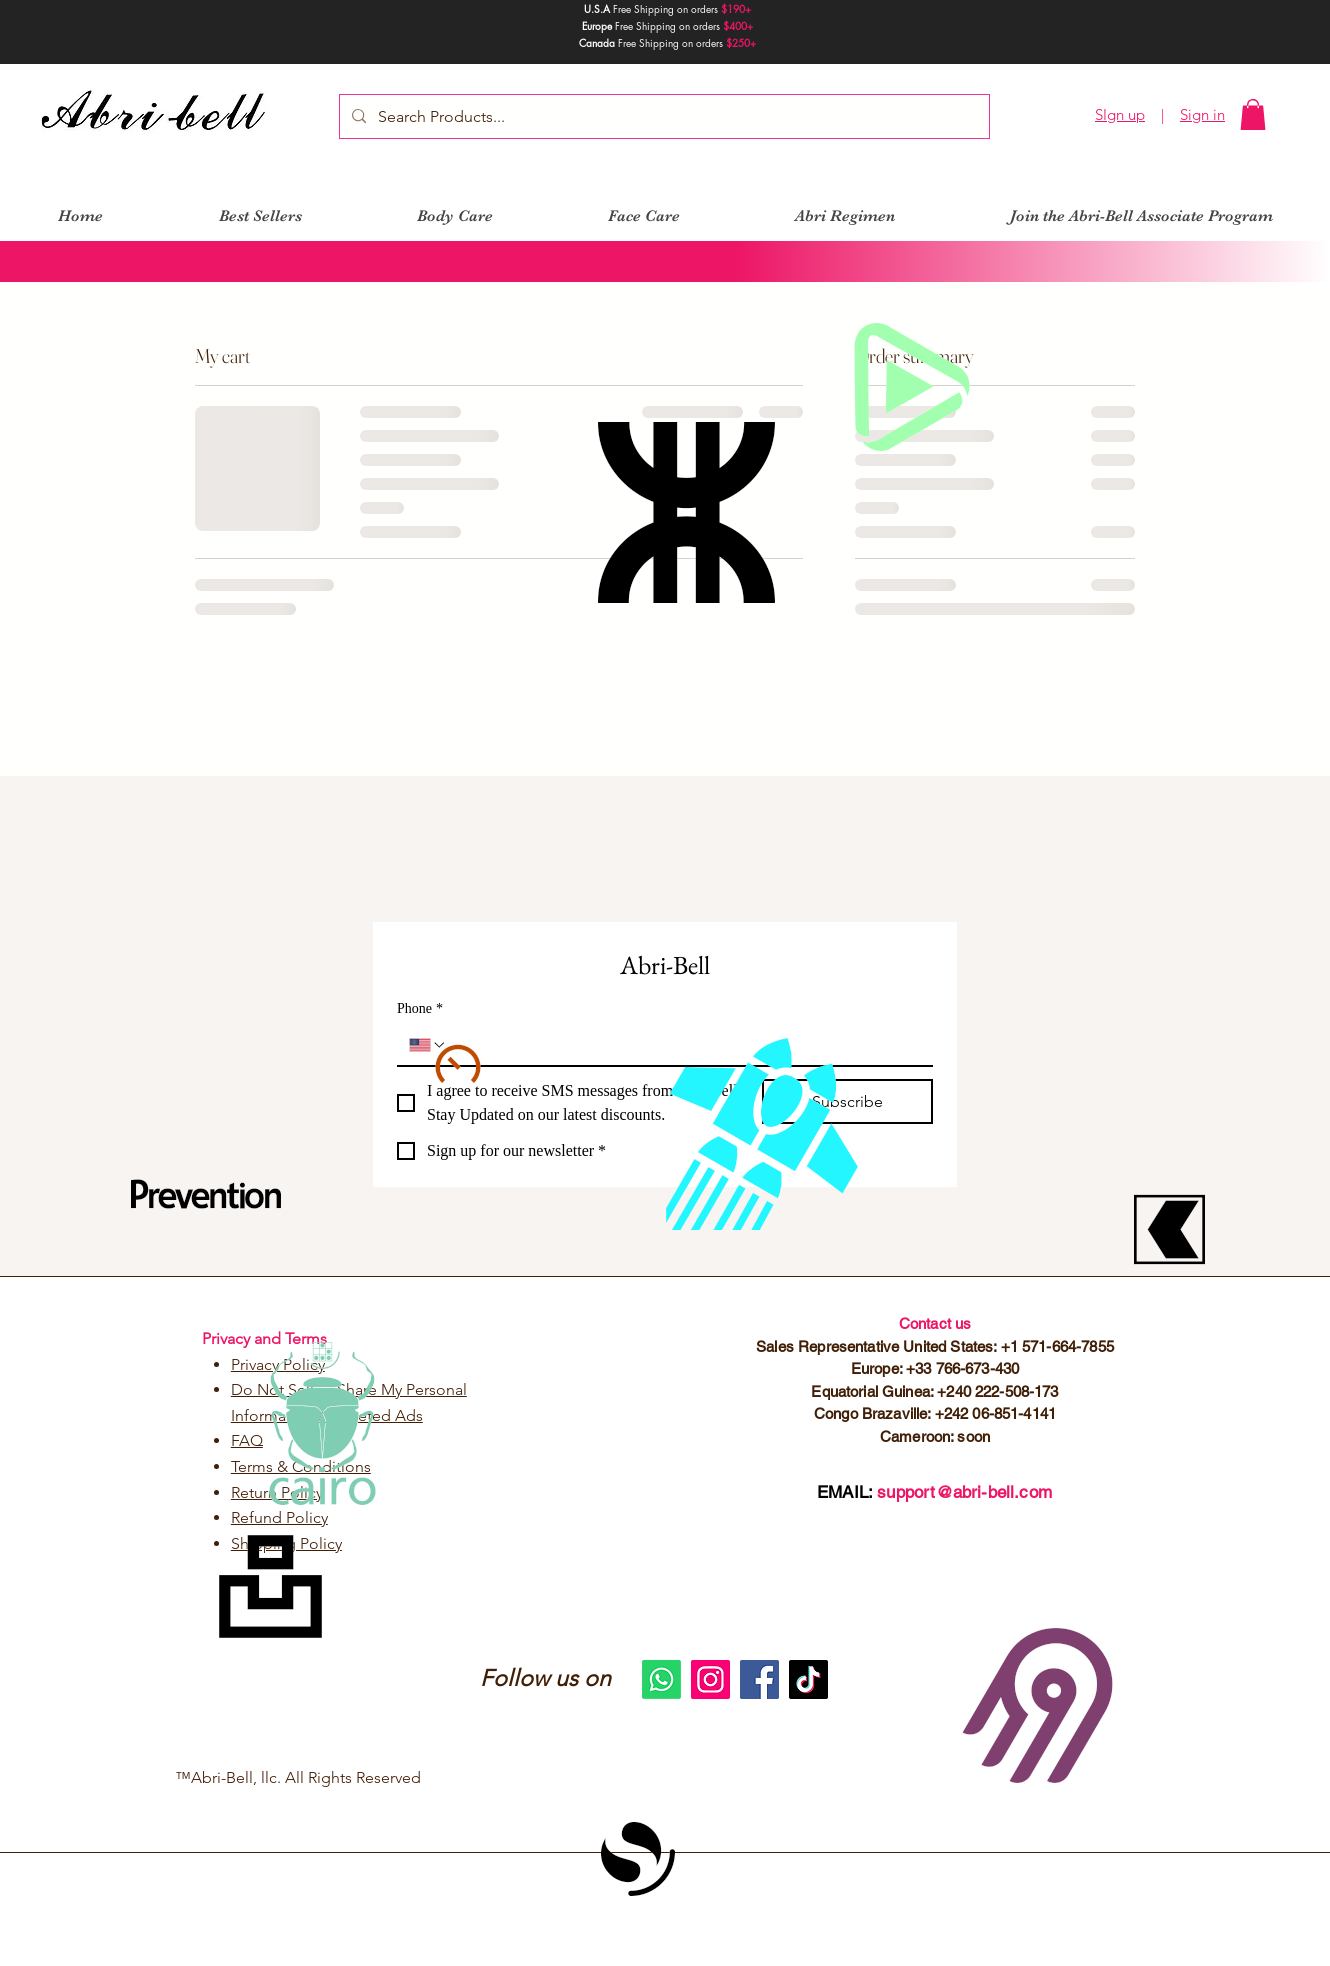 The image size is (1330, 1966). Describe the element at coordinates (638, 1859) in the screenshot. I see `opensearch branding or product logo` at that location.